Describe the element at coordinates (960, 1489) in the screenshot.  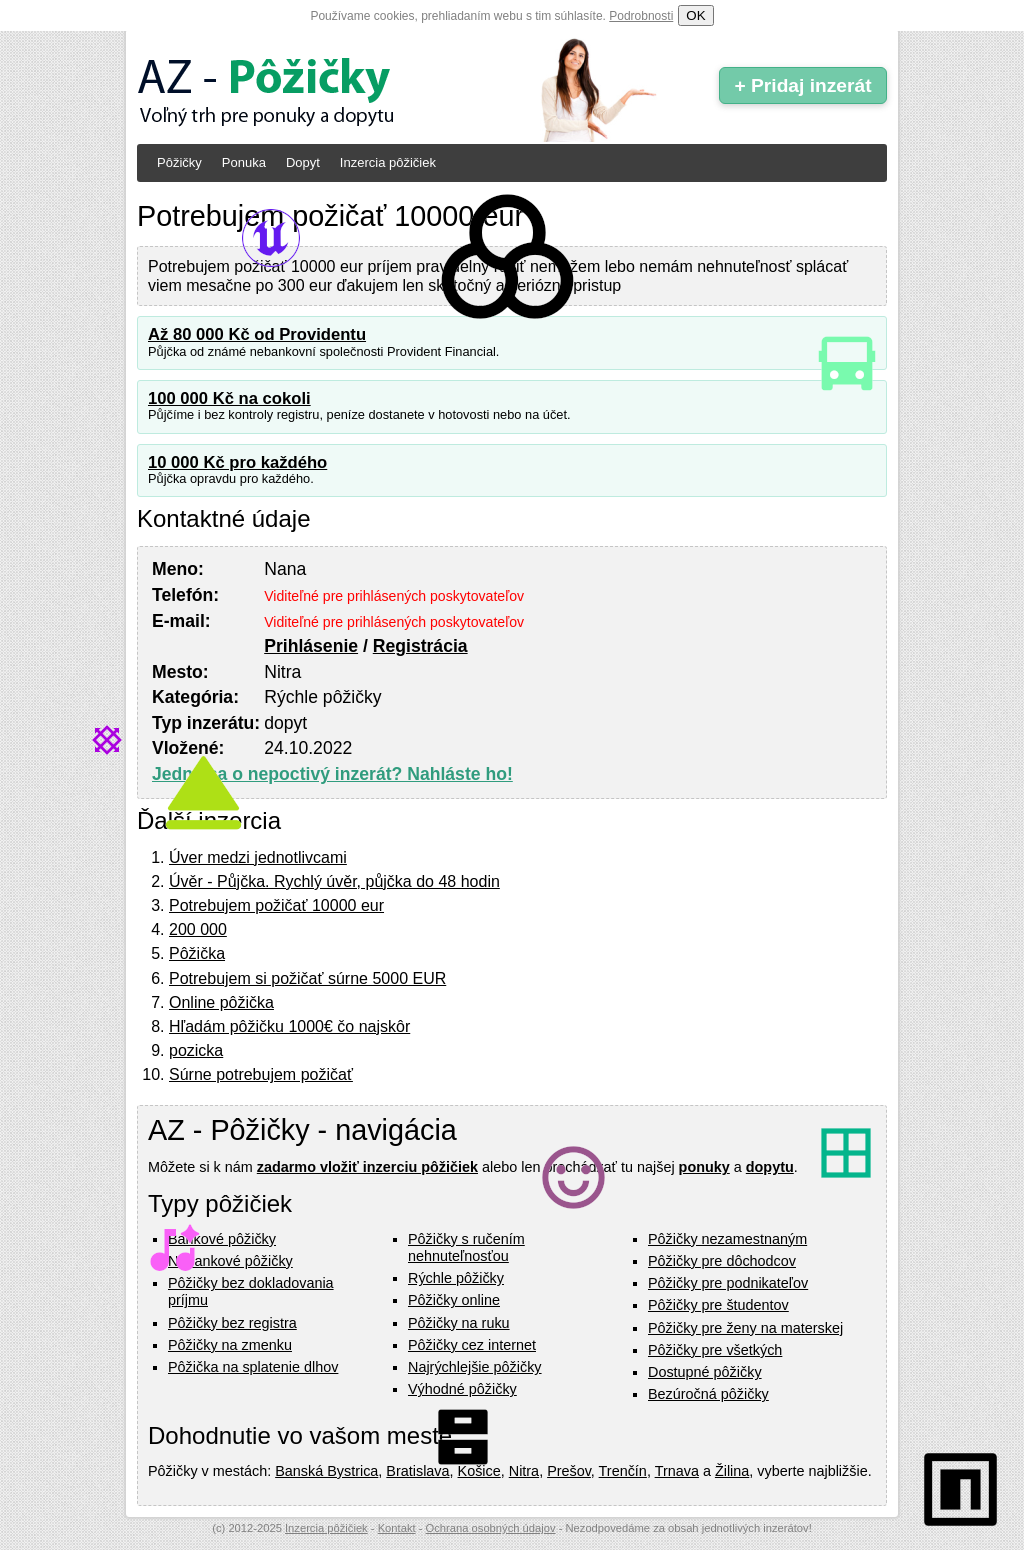
I see `npm package registry logo` at that location.